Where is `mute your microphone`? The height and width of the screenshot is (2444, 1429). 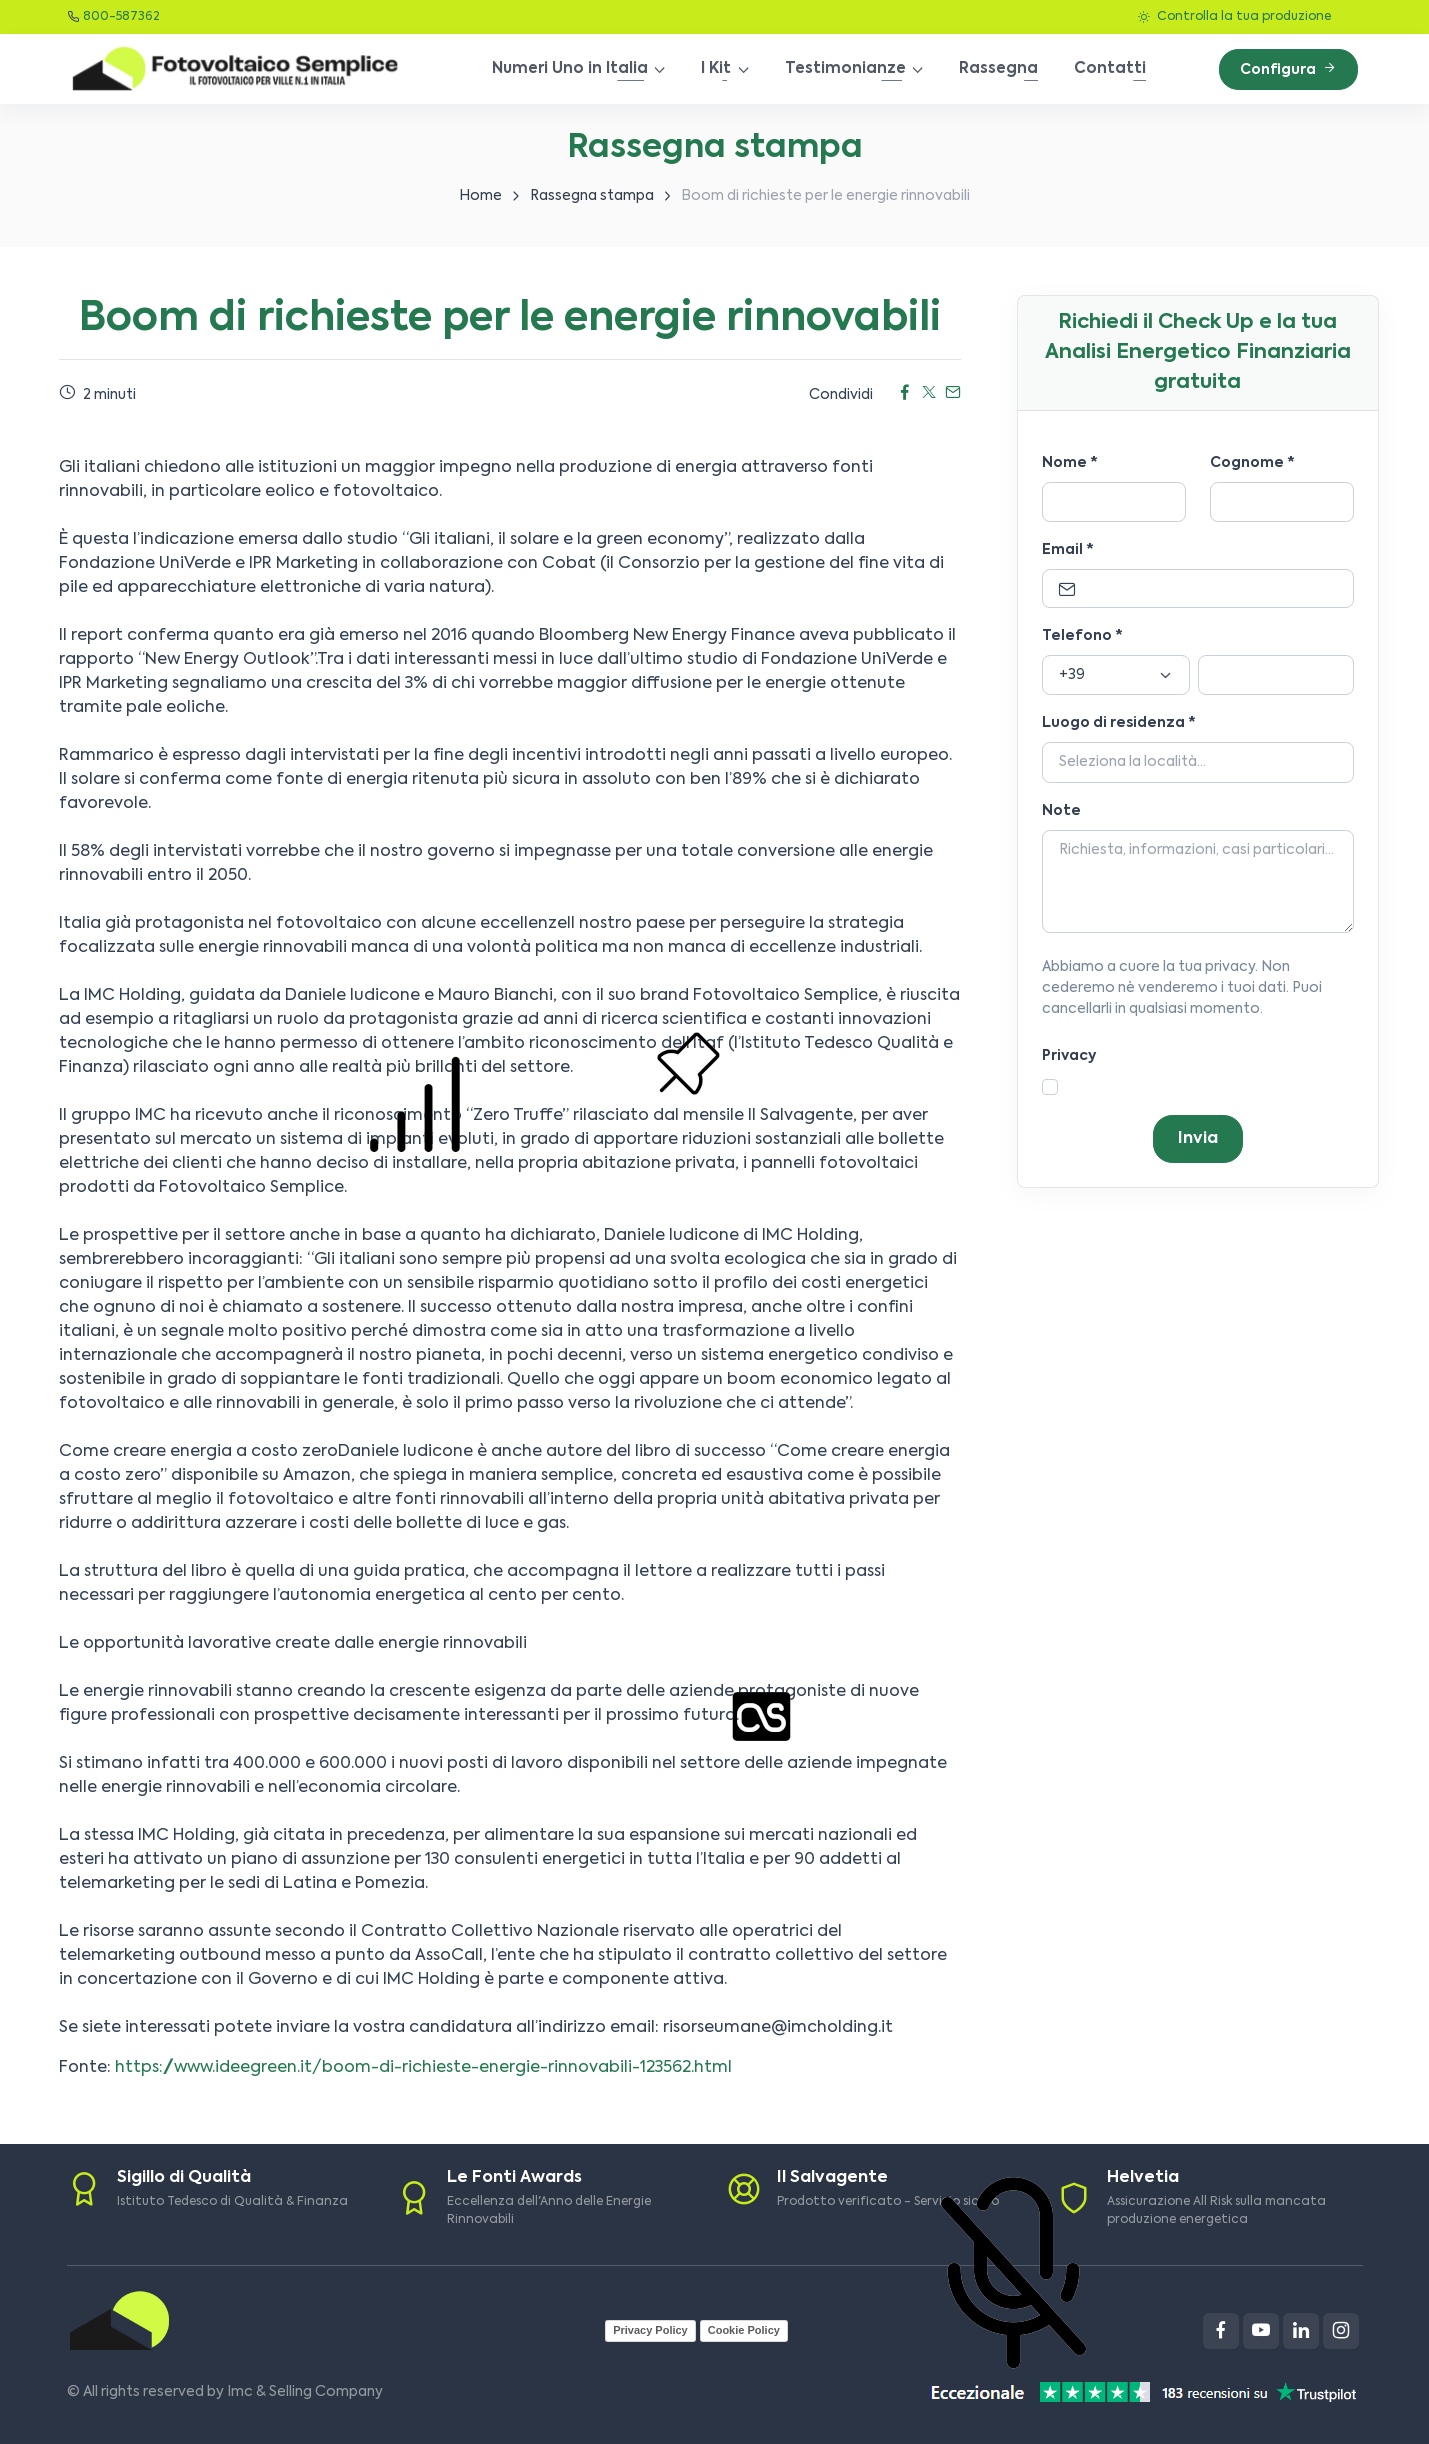 mute your microphone is located at coordinates (1013, 2269).